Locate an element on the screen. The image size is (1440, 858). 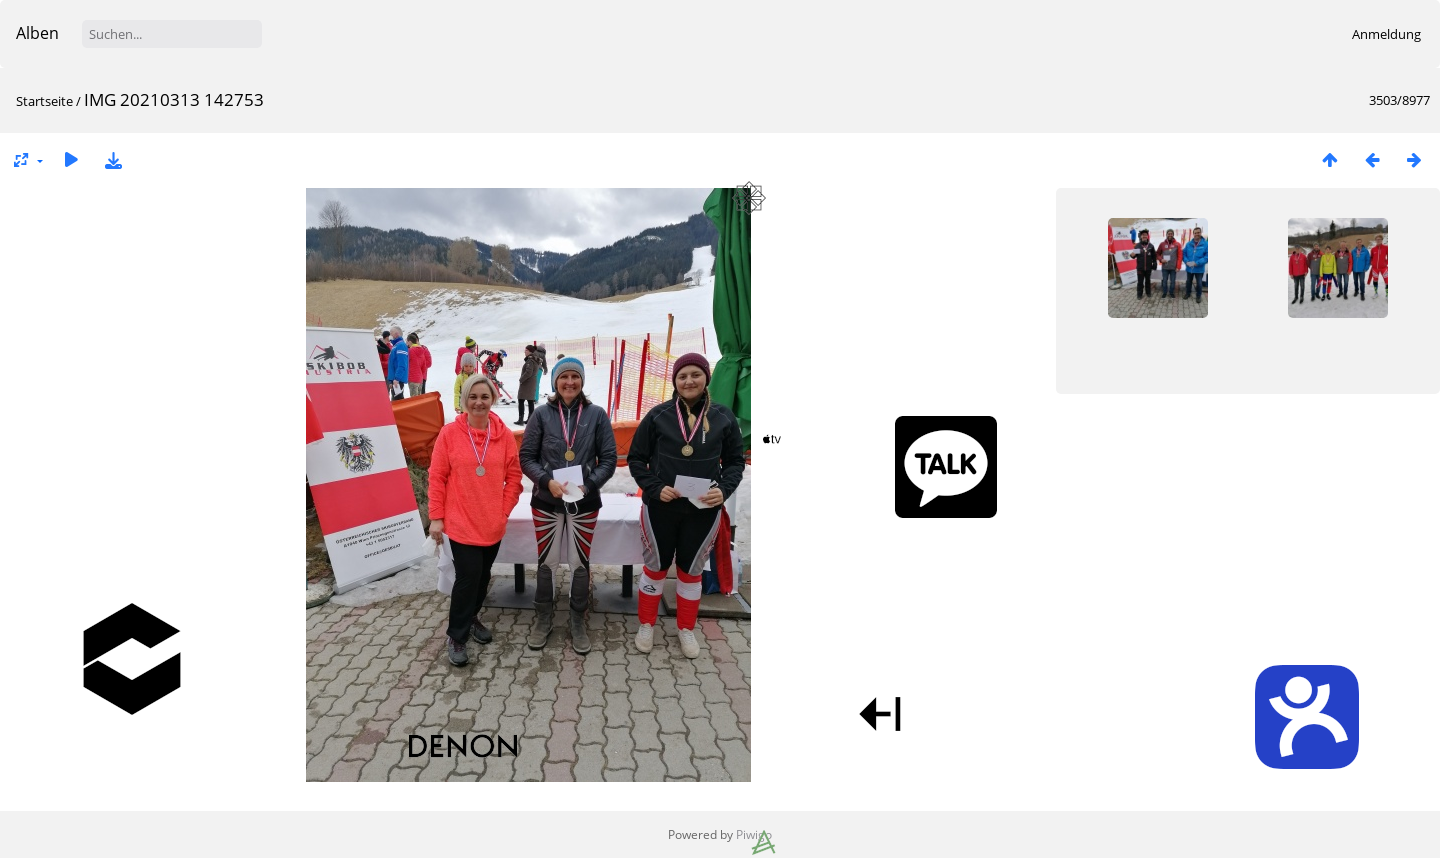
open the Actual Budget app is located at coordinates (763, 842).